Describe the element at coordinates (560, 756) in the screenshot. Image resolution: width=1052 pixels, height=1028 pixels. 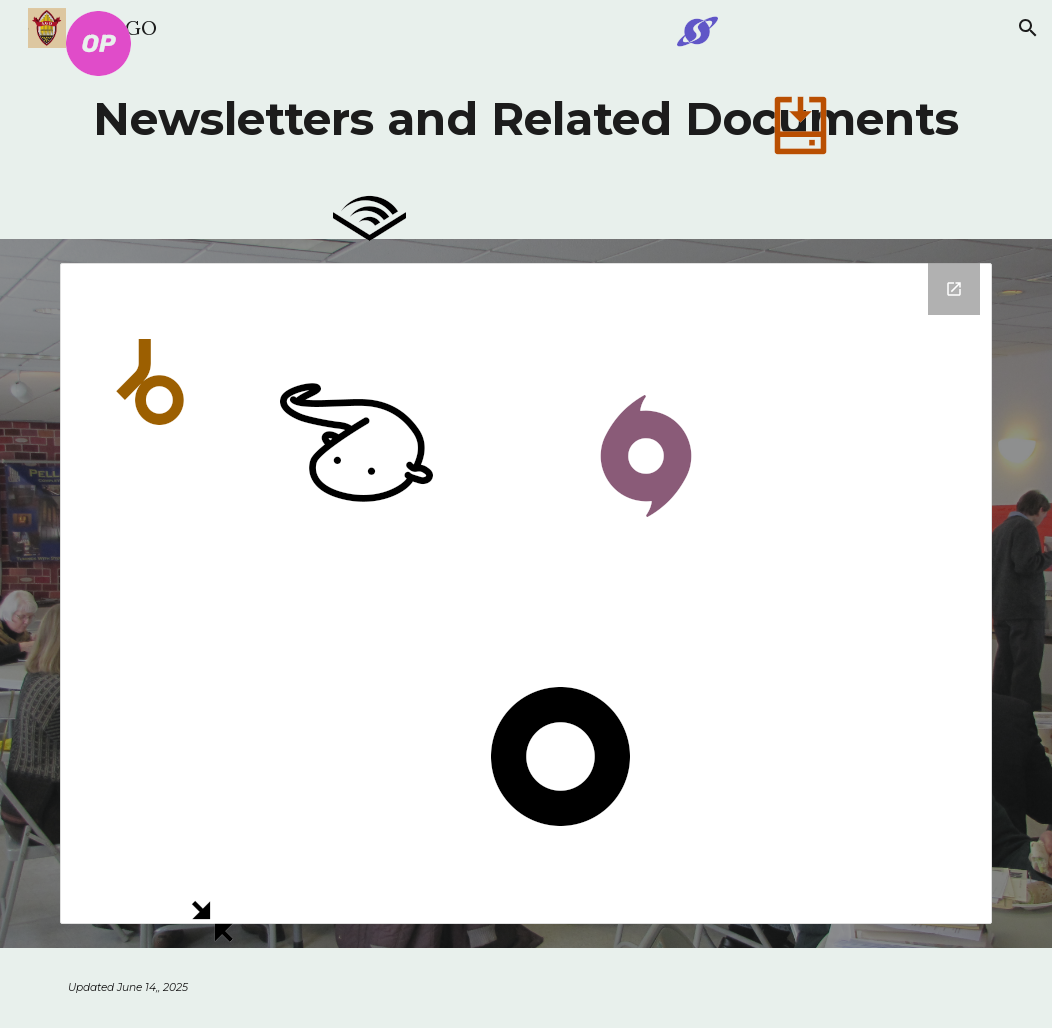
I see `osano privacy platform logo` at that location.